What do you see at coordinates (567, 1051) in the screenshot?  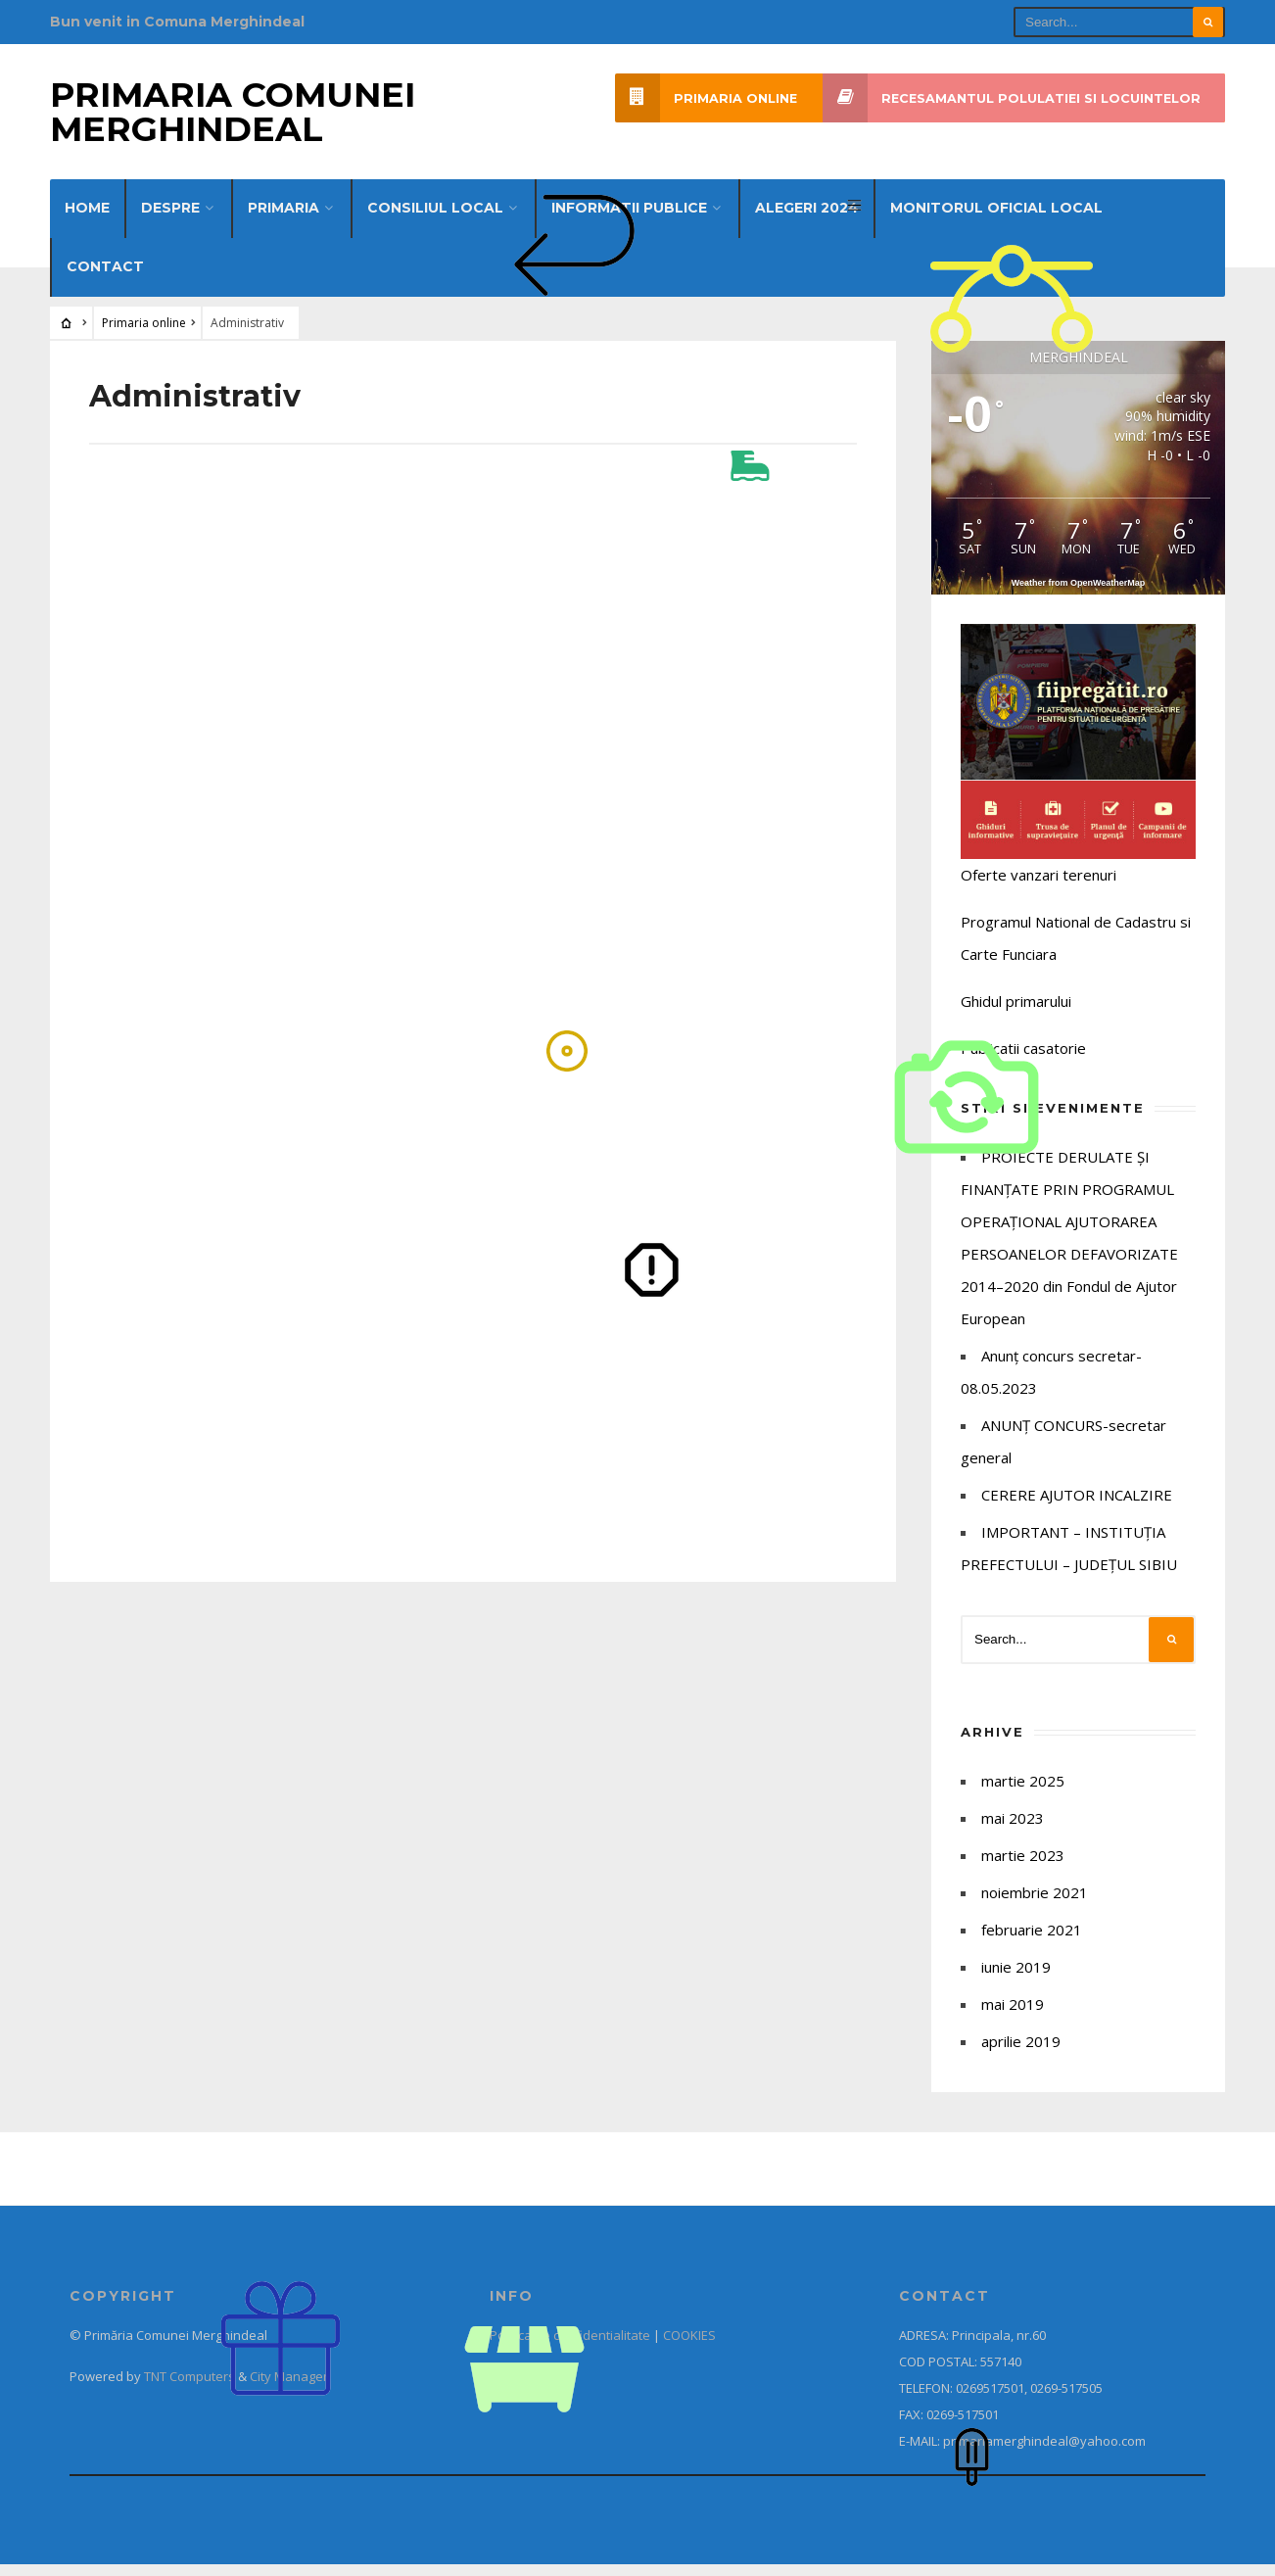 I see `play or access music library` at bounding box center [567, 1051].